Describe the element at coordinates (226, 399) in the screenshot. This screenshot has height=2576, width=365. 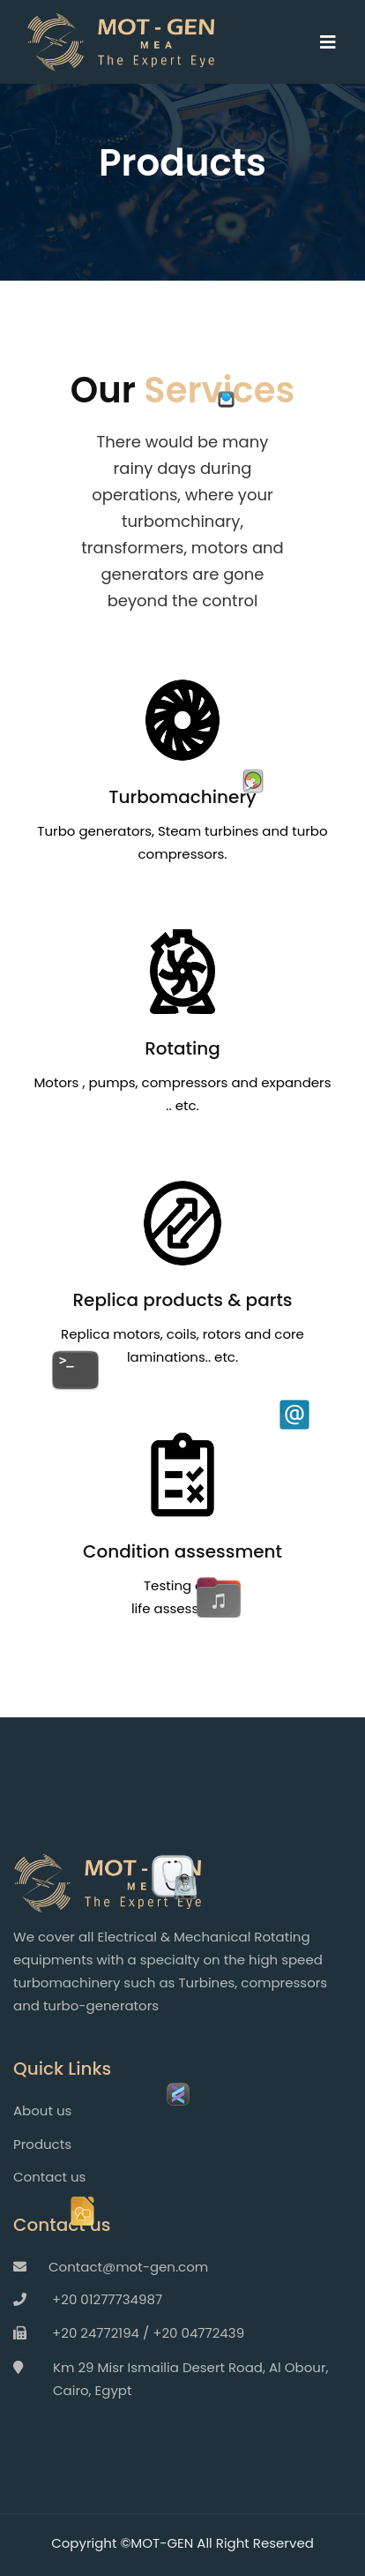
I see `open the mail app` at that location.